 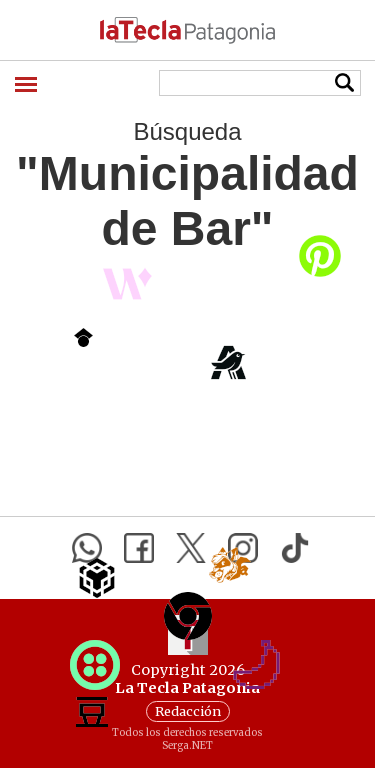 I want to click on open the Wish shopping app, so click(x=127, y=283).